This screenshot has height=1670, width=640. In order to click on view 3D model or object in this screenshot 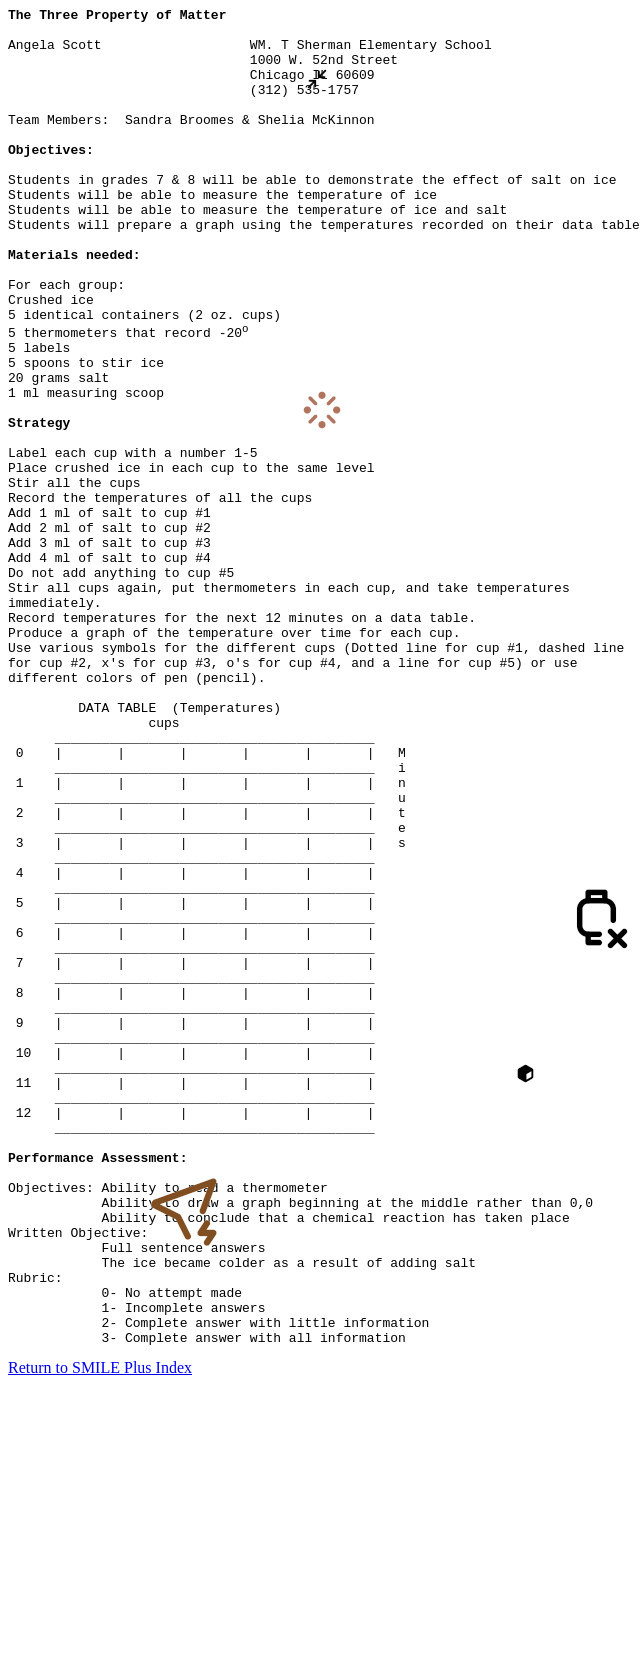, I will do `click(525, 1073)`.